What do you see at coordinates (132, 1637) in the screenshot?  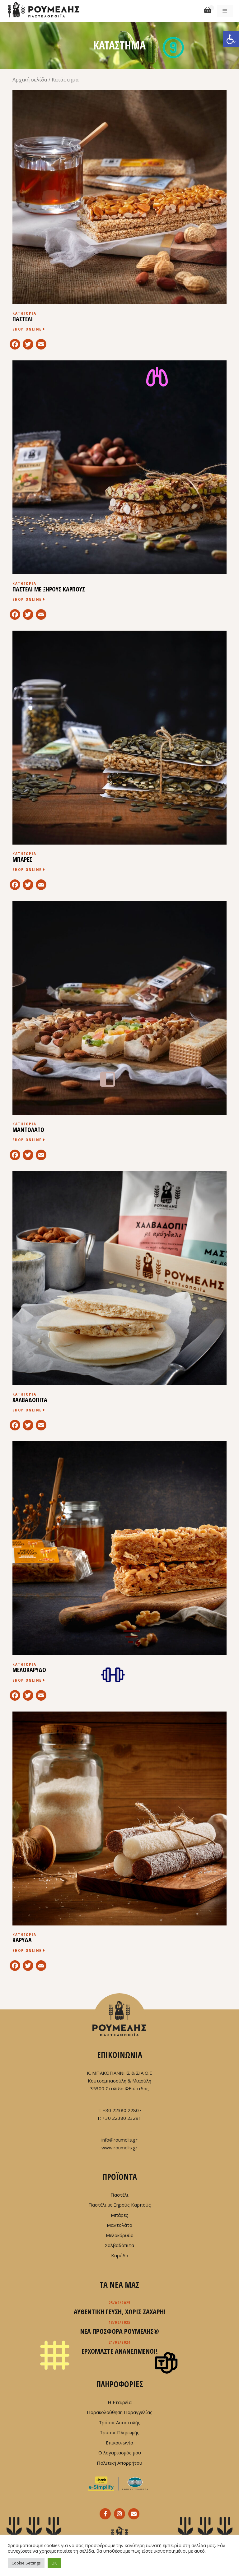 I see `apply quick filter settings` at bounding box center [132, 1637].